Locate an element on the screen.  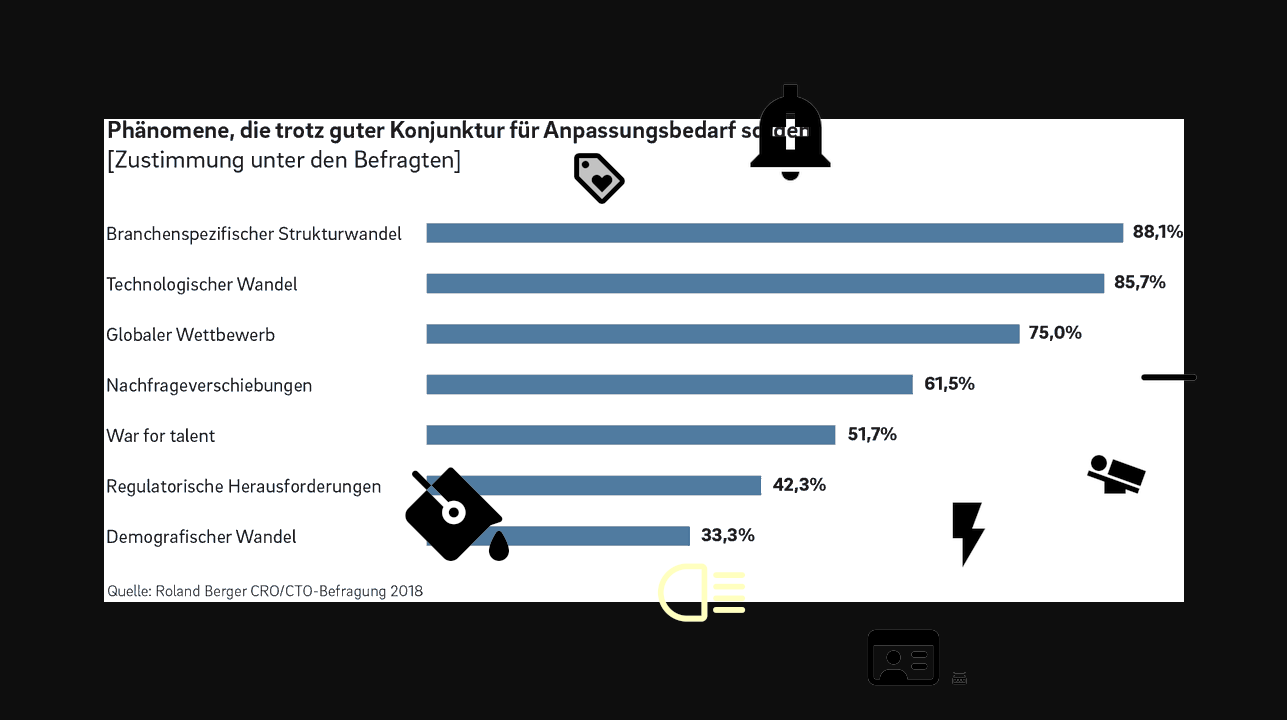
indicates lie-flat seat availability on flight is located at coordinates (1115, 475).